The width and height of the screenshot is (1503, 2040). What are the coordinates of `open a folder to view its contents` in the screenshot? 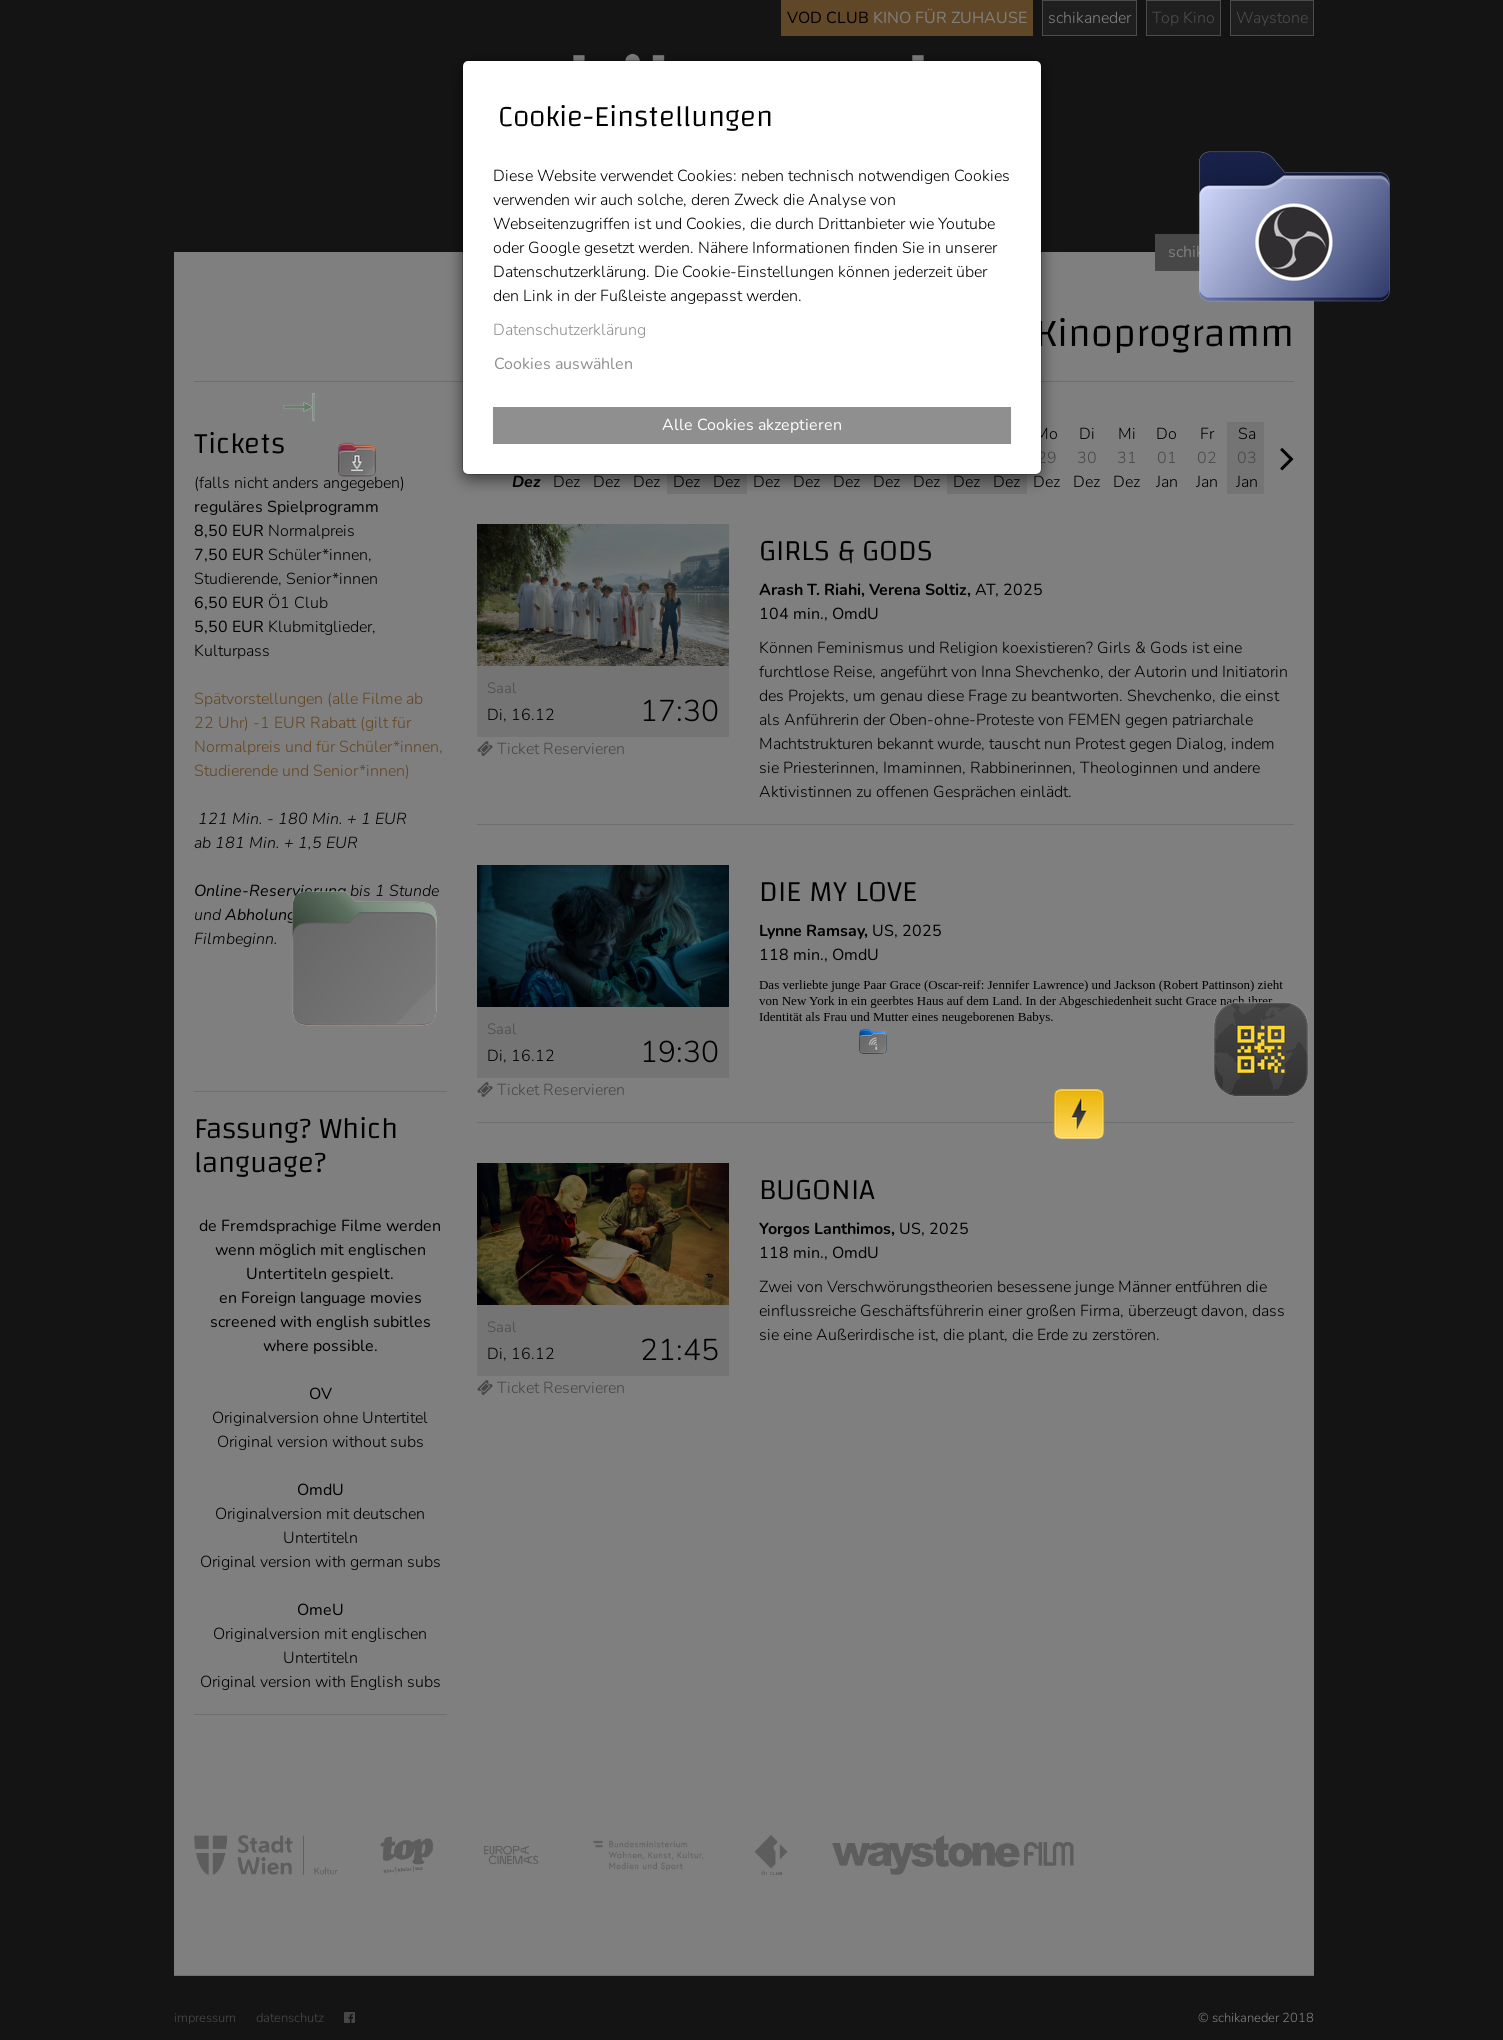 It's located at (364, 958).